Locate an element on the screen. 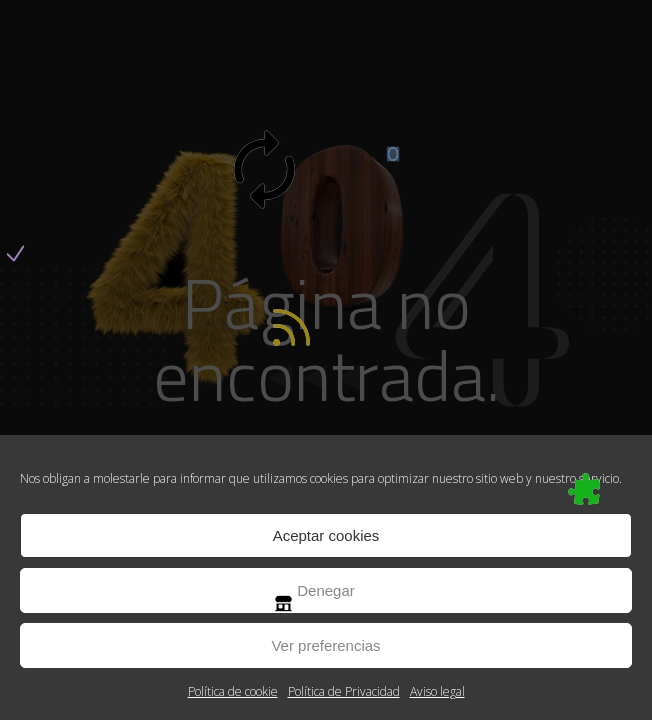  subscribe to RSS feed is located at coordinates (291, 327).